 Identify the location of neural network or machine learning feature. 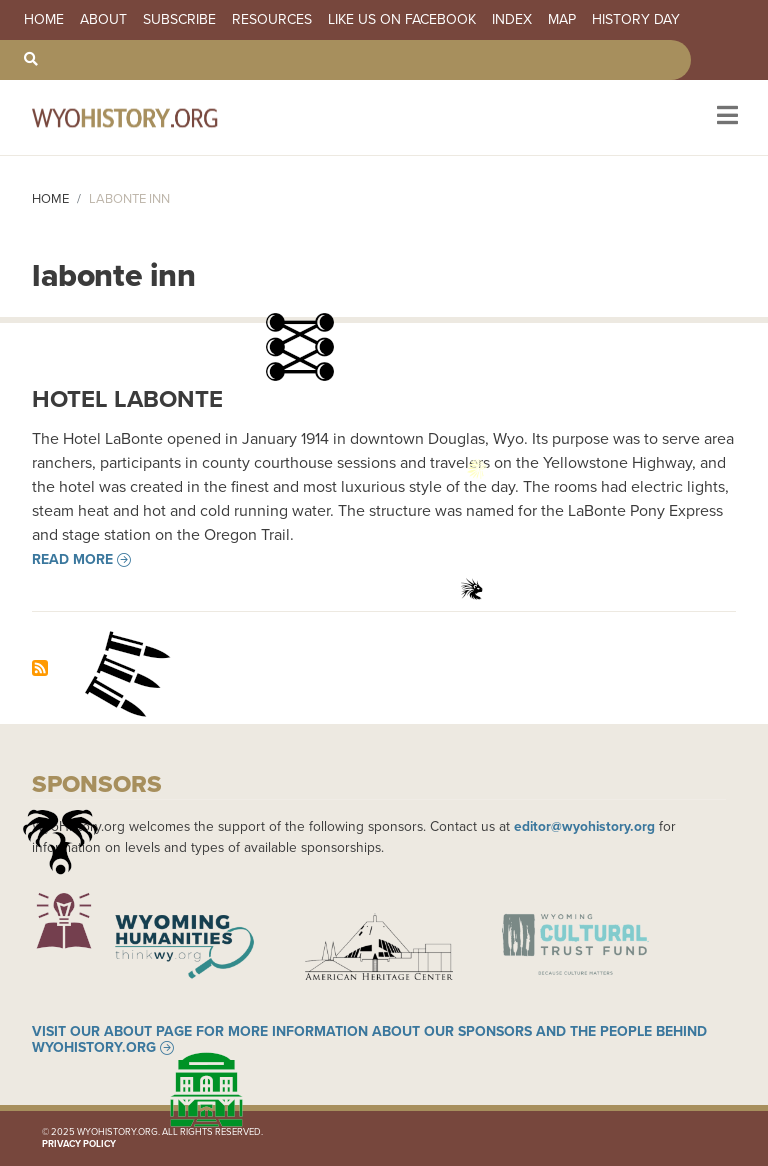
(300, 347).